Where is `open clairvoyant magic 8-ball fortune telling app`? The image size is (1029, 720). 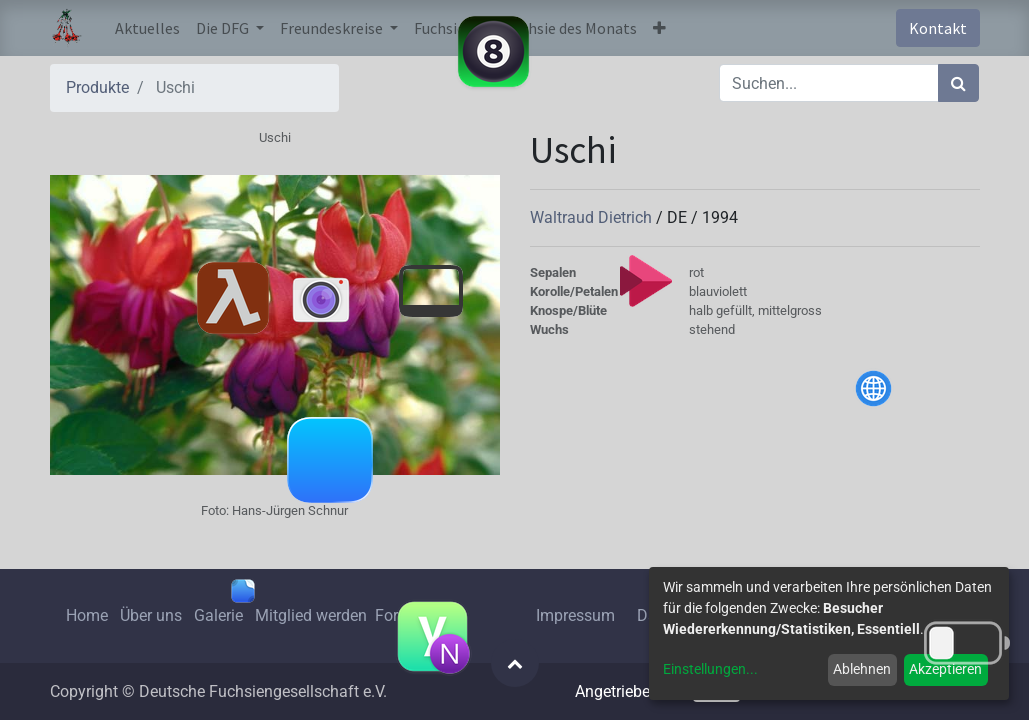
open clairvoyant magic 8-ball fortune telling app is located at coordinates (493, 51).